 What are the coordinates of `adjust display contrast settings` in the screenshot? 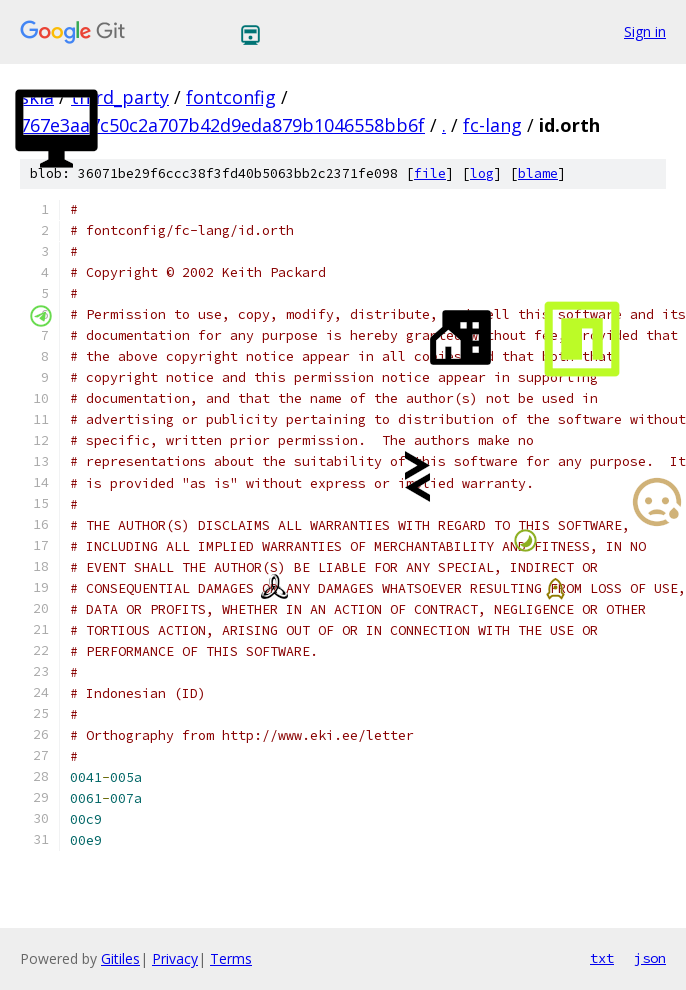 It's located at (525, 540).